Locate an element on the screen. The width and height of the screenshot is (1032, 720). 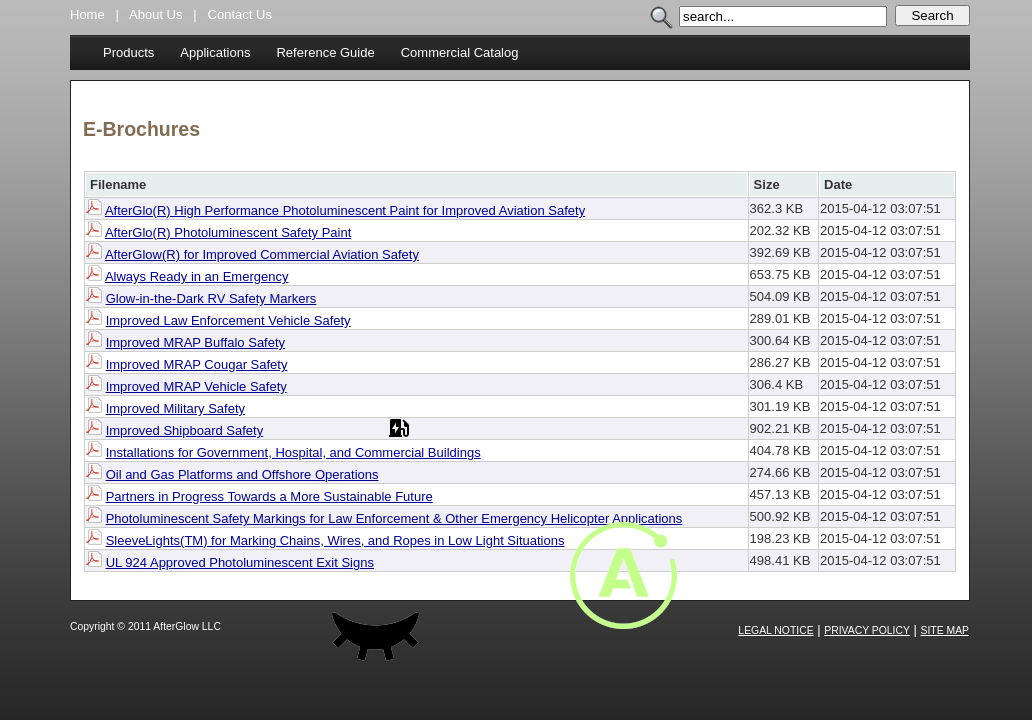
find nearby EV charging stations is located at coordinates (399, 428).